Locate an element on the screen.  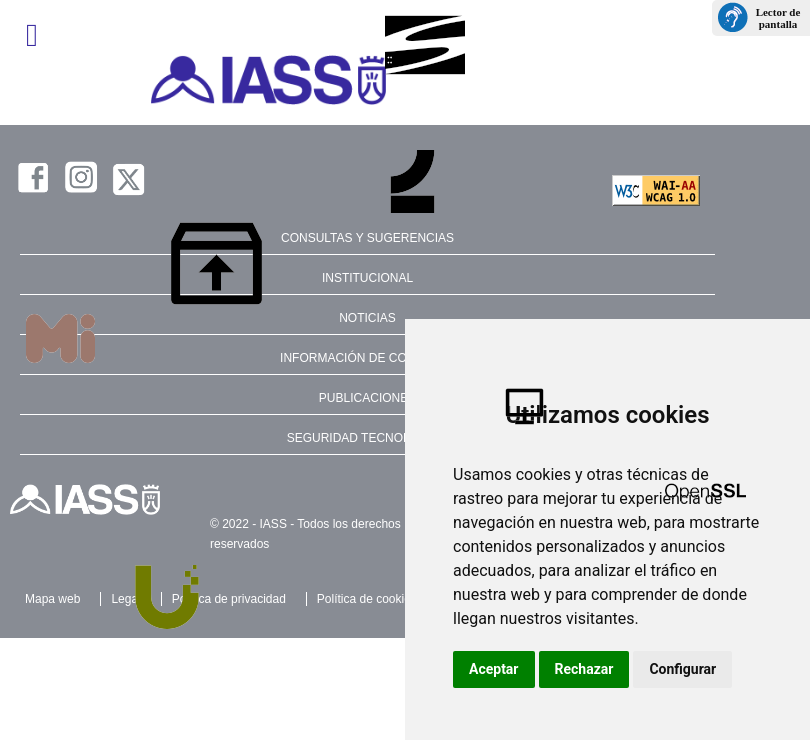
unarchive a message or item from inbox is located at coordinates (216, 263).